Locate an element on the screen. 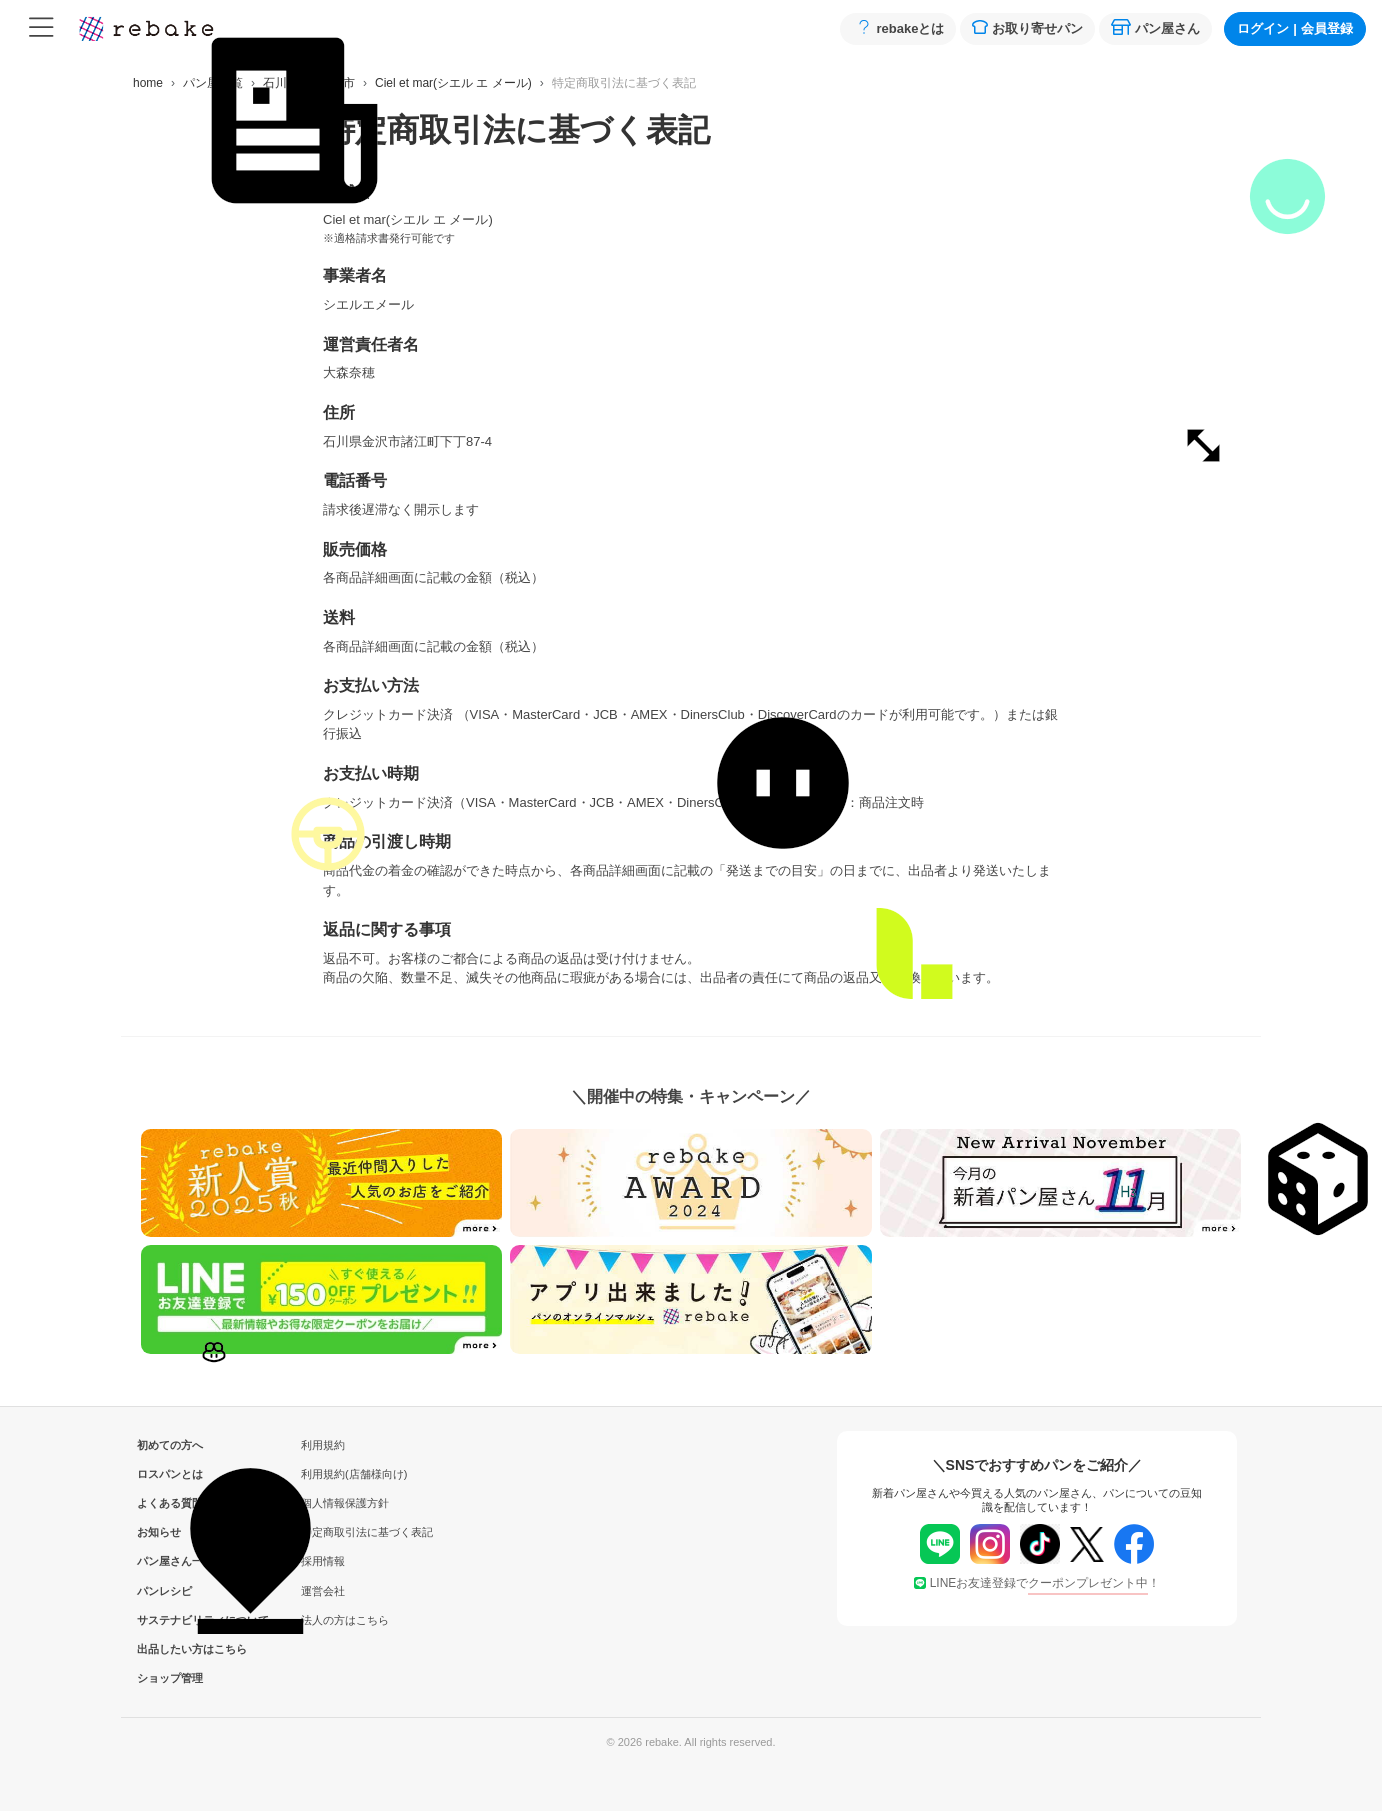 The height and width of the screenshot is (1811, 1382). logstash data processing pipeline logo is located at coordinates (914, 953).